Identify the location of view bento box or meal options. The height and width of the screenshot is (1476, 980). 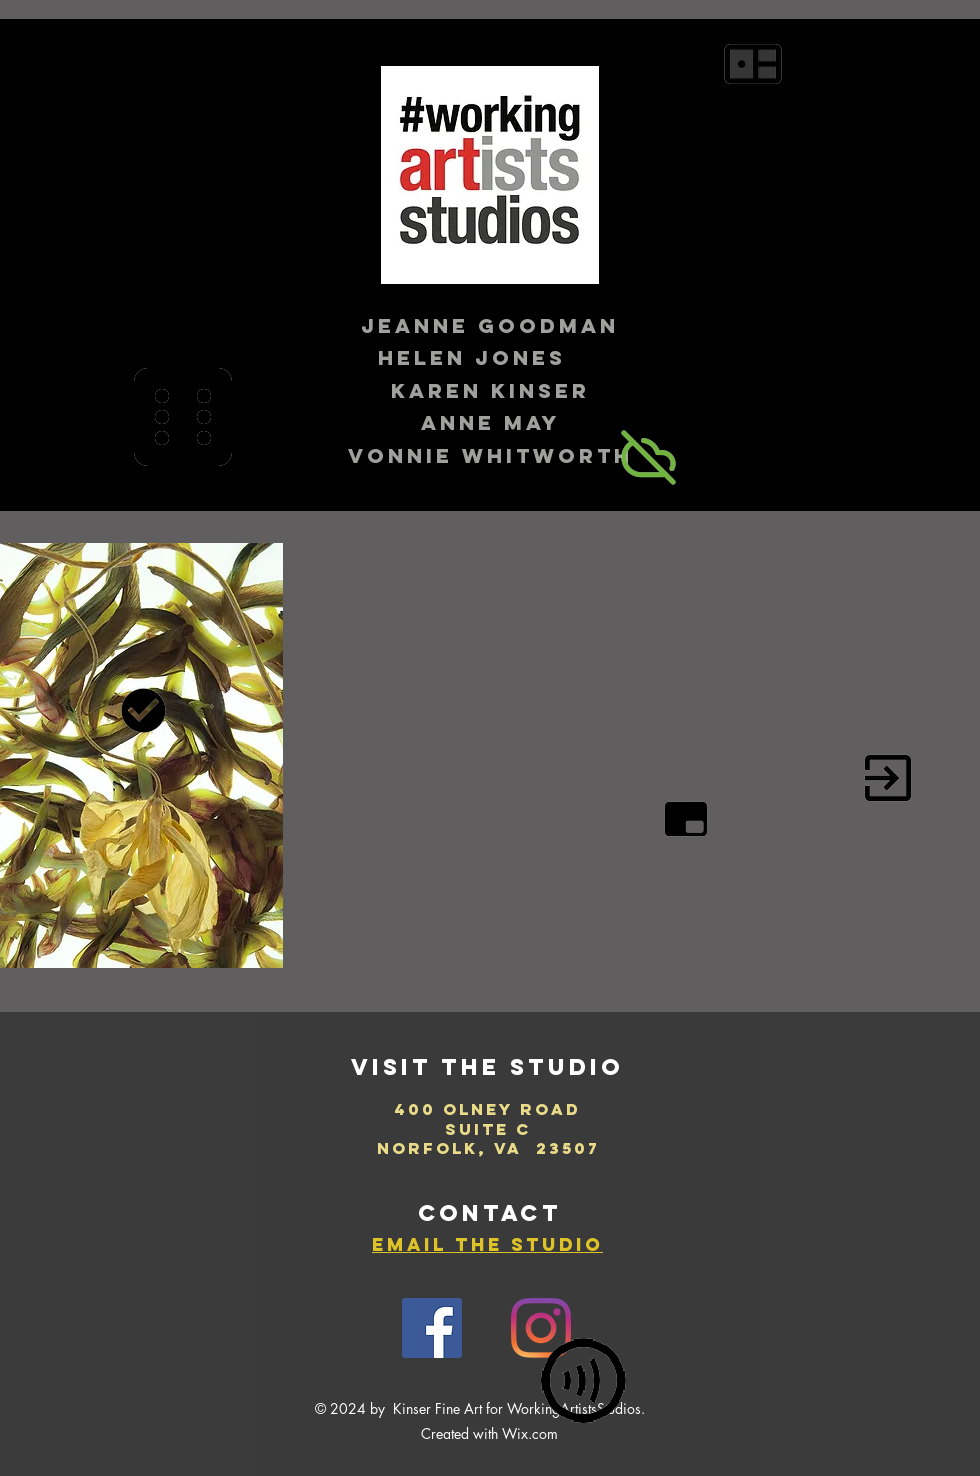
(753, 64).